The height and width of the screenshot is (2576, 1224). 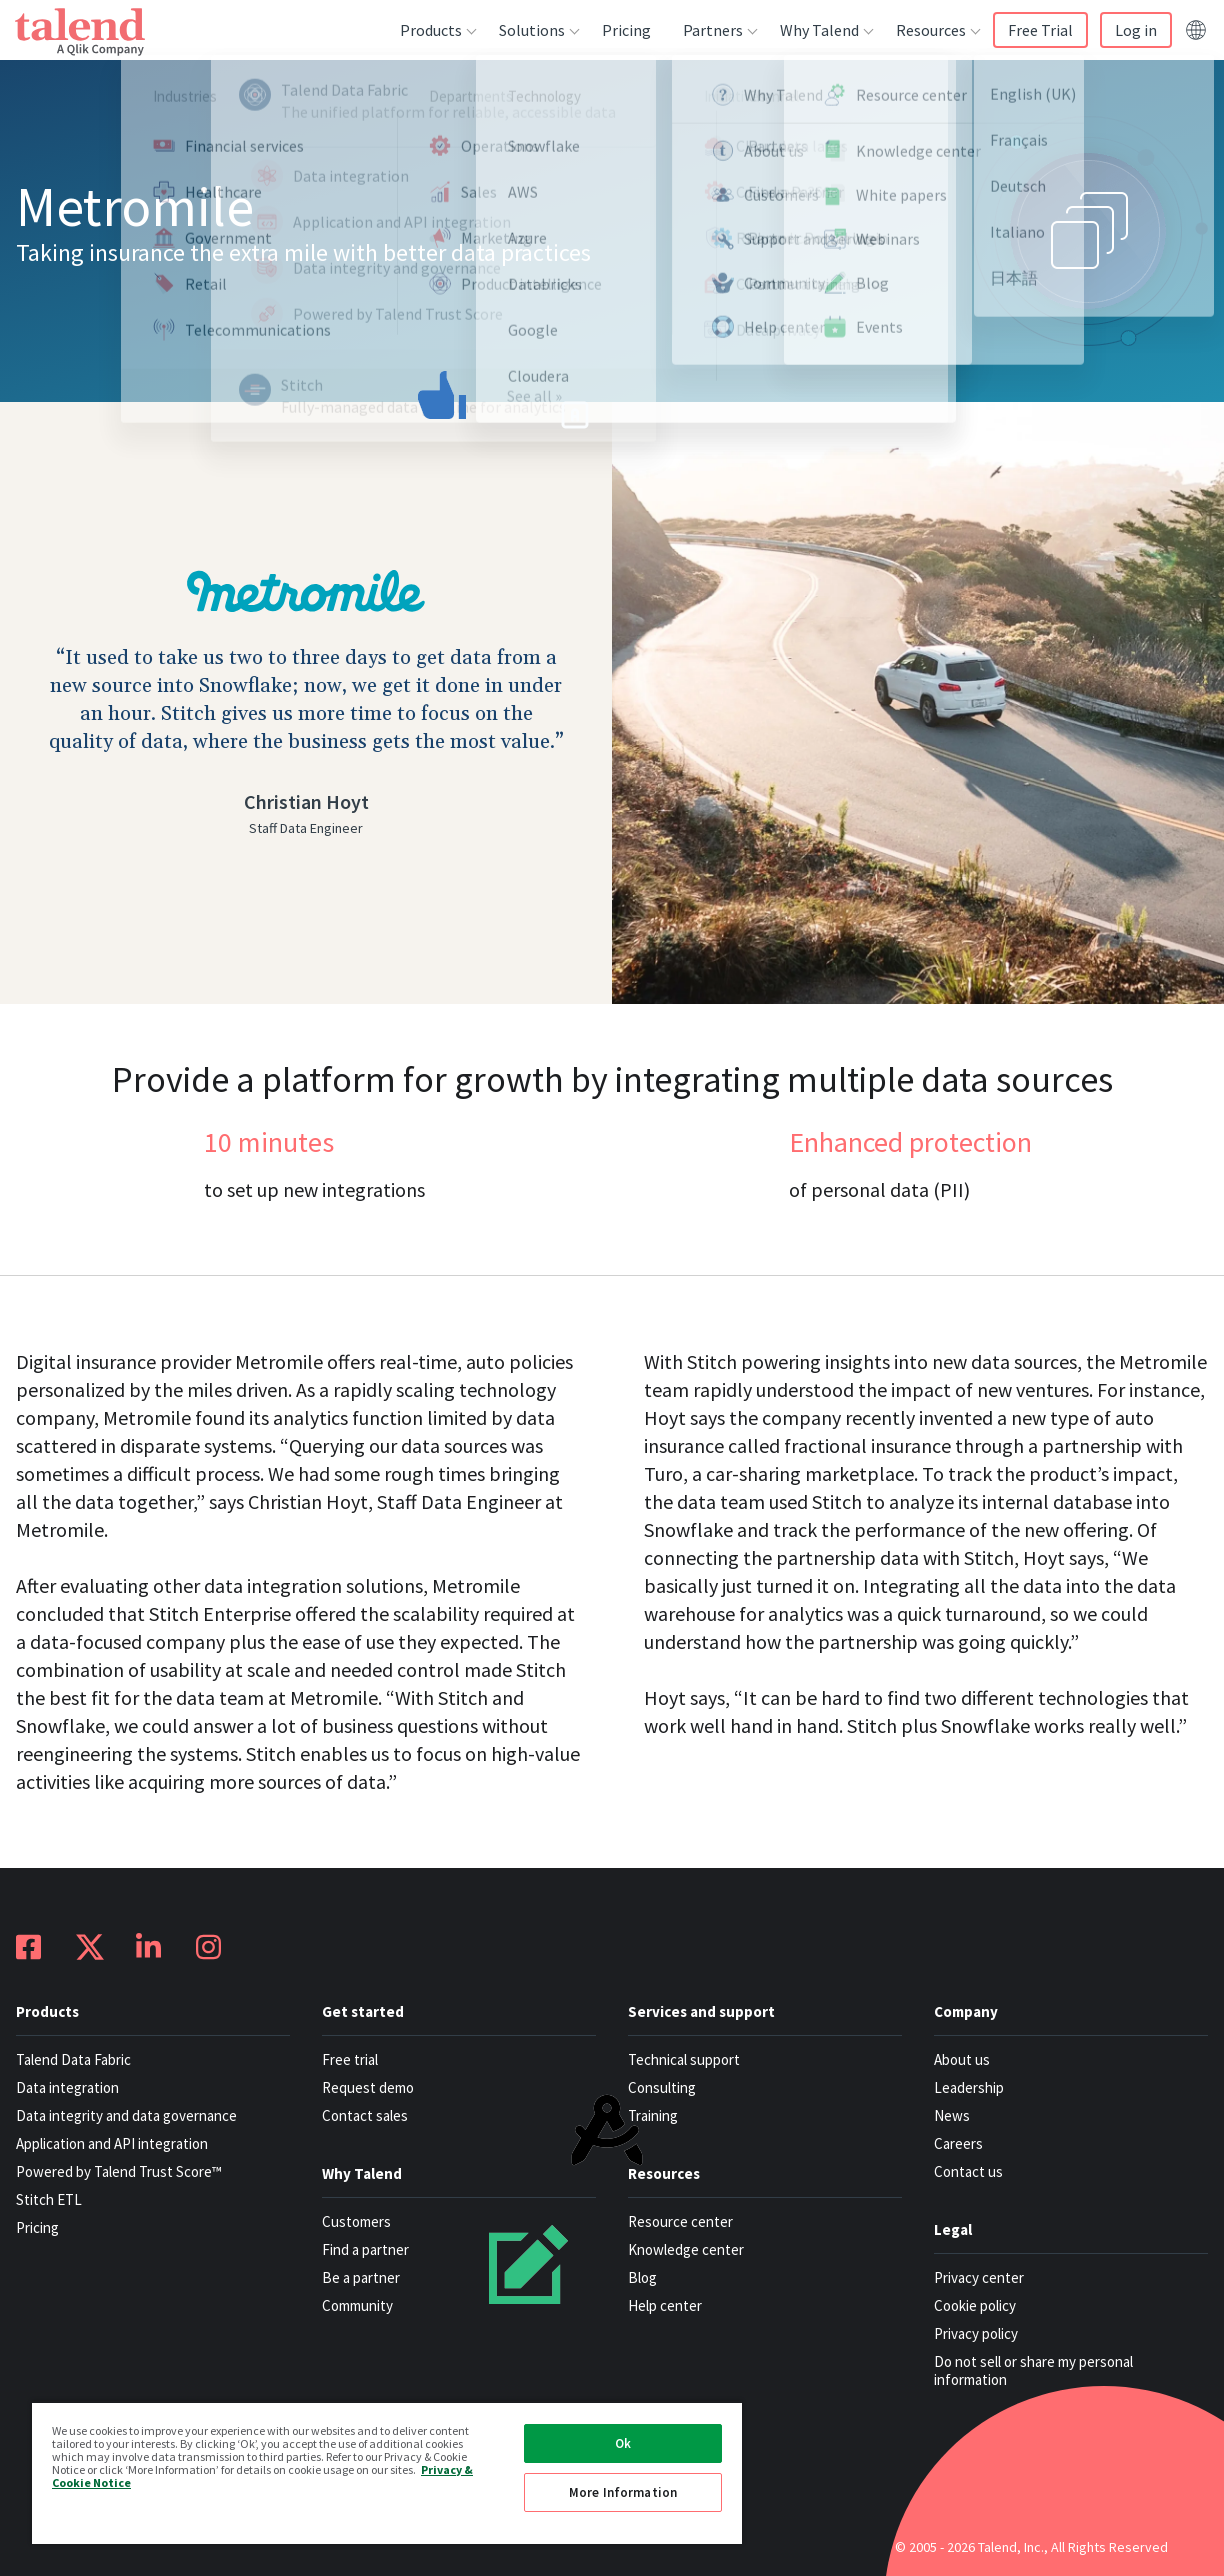 What do you see at coordinates (442, 395) in the screenshot?
I see `like or approve this content` at bounding box center [442, 395].